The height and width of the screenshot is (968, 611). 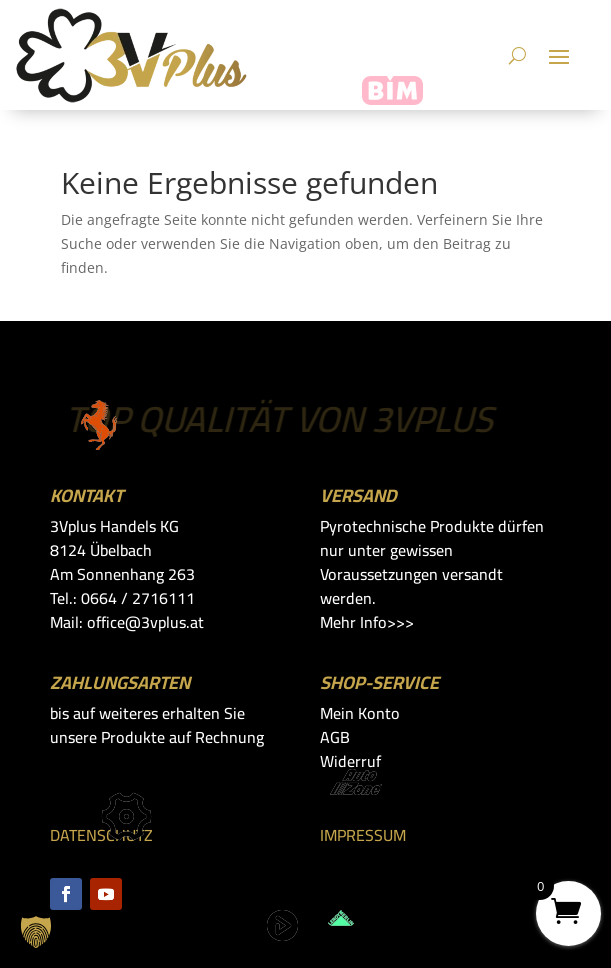 I want to click on visit the Leroy Merlin website or app, so click(x=341, y=918).